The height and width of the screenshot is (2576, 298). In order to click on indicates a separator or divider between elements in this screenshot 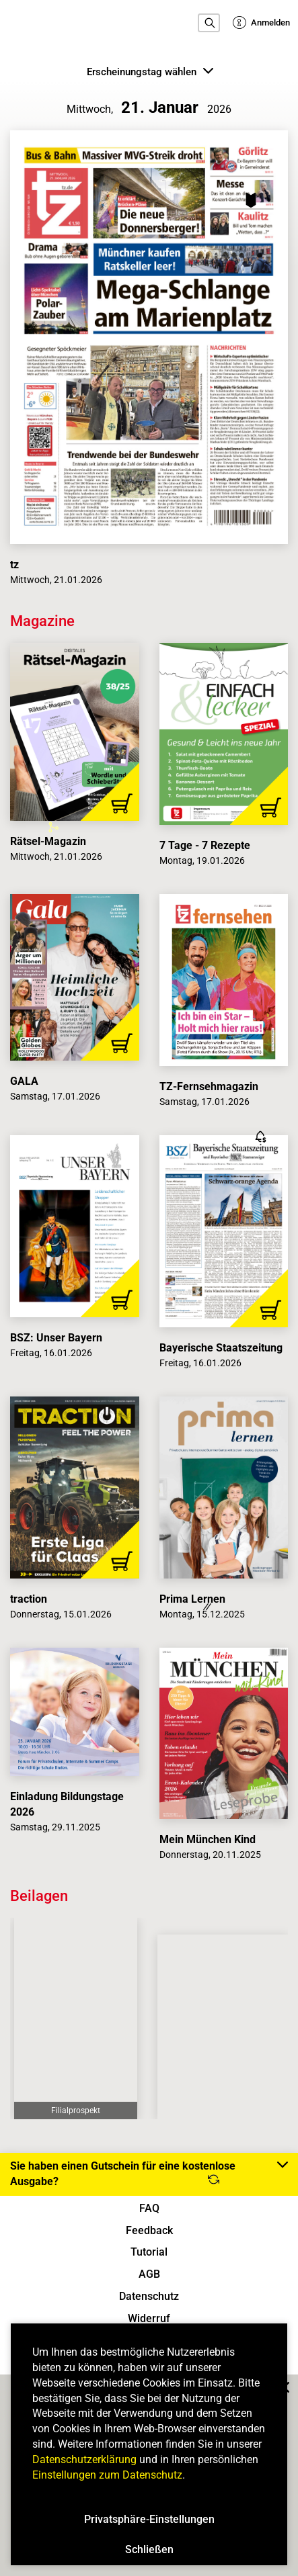, I will do `click(207, 1607)`.